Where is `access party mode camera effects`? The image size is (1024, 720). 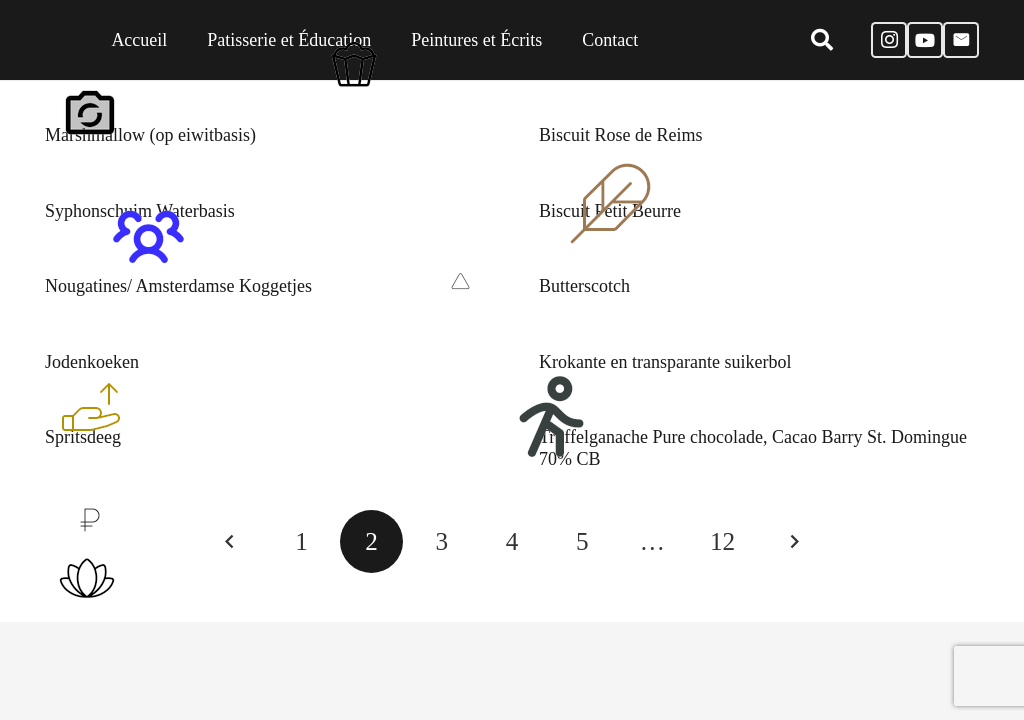 access party mode camera effects is located at coordinates (90, 115).